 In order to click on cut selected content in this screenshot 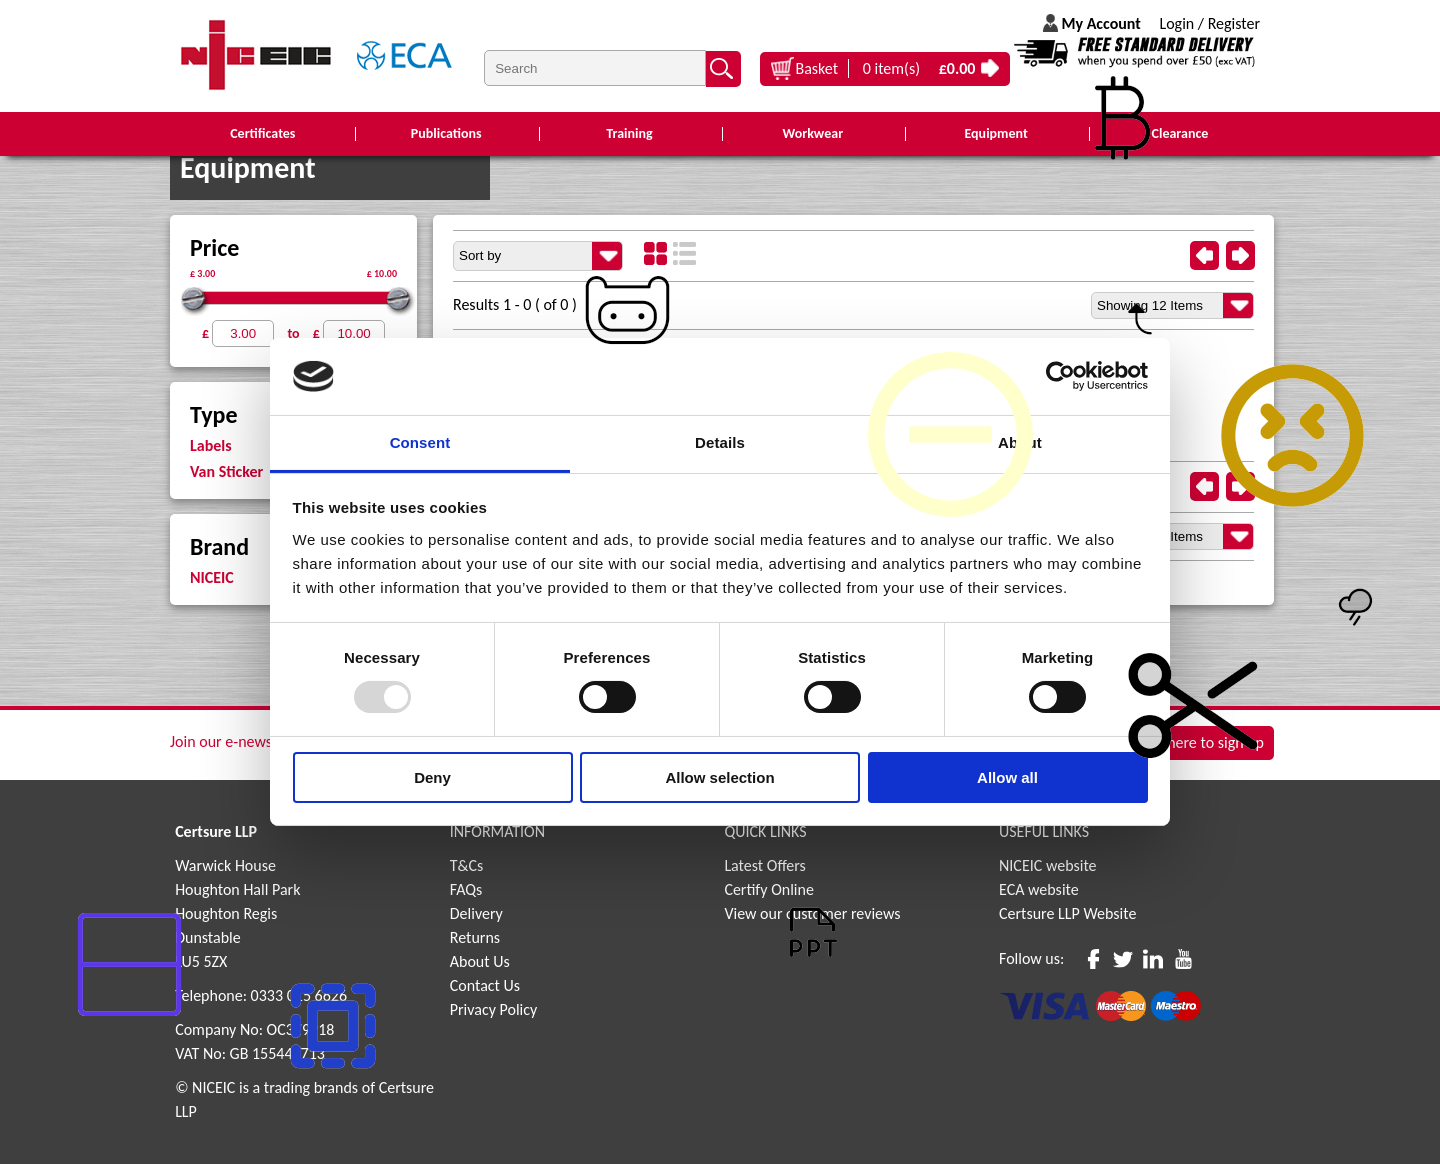, I will do `click(1190, 705)`.